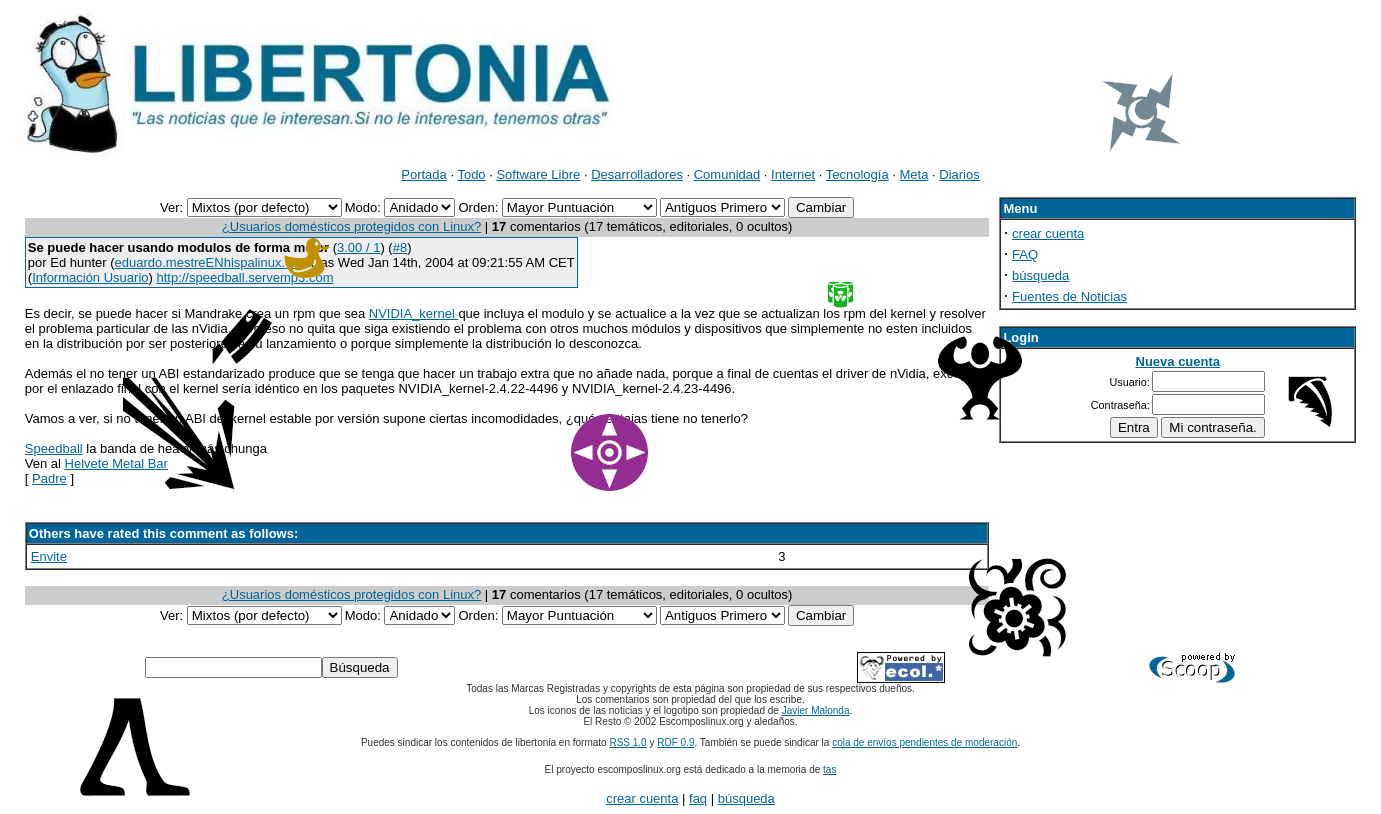  What do you see at coordinates (1313, 402) in the screenshot?
I see `equip saw claw weapon or tool` at bounding box center [1313, 402].